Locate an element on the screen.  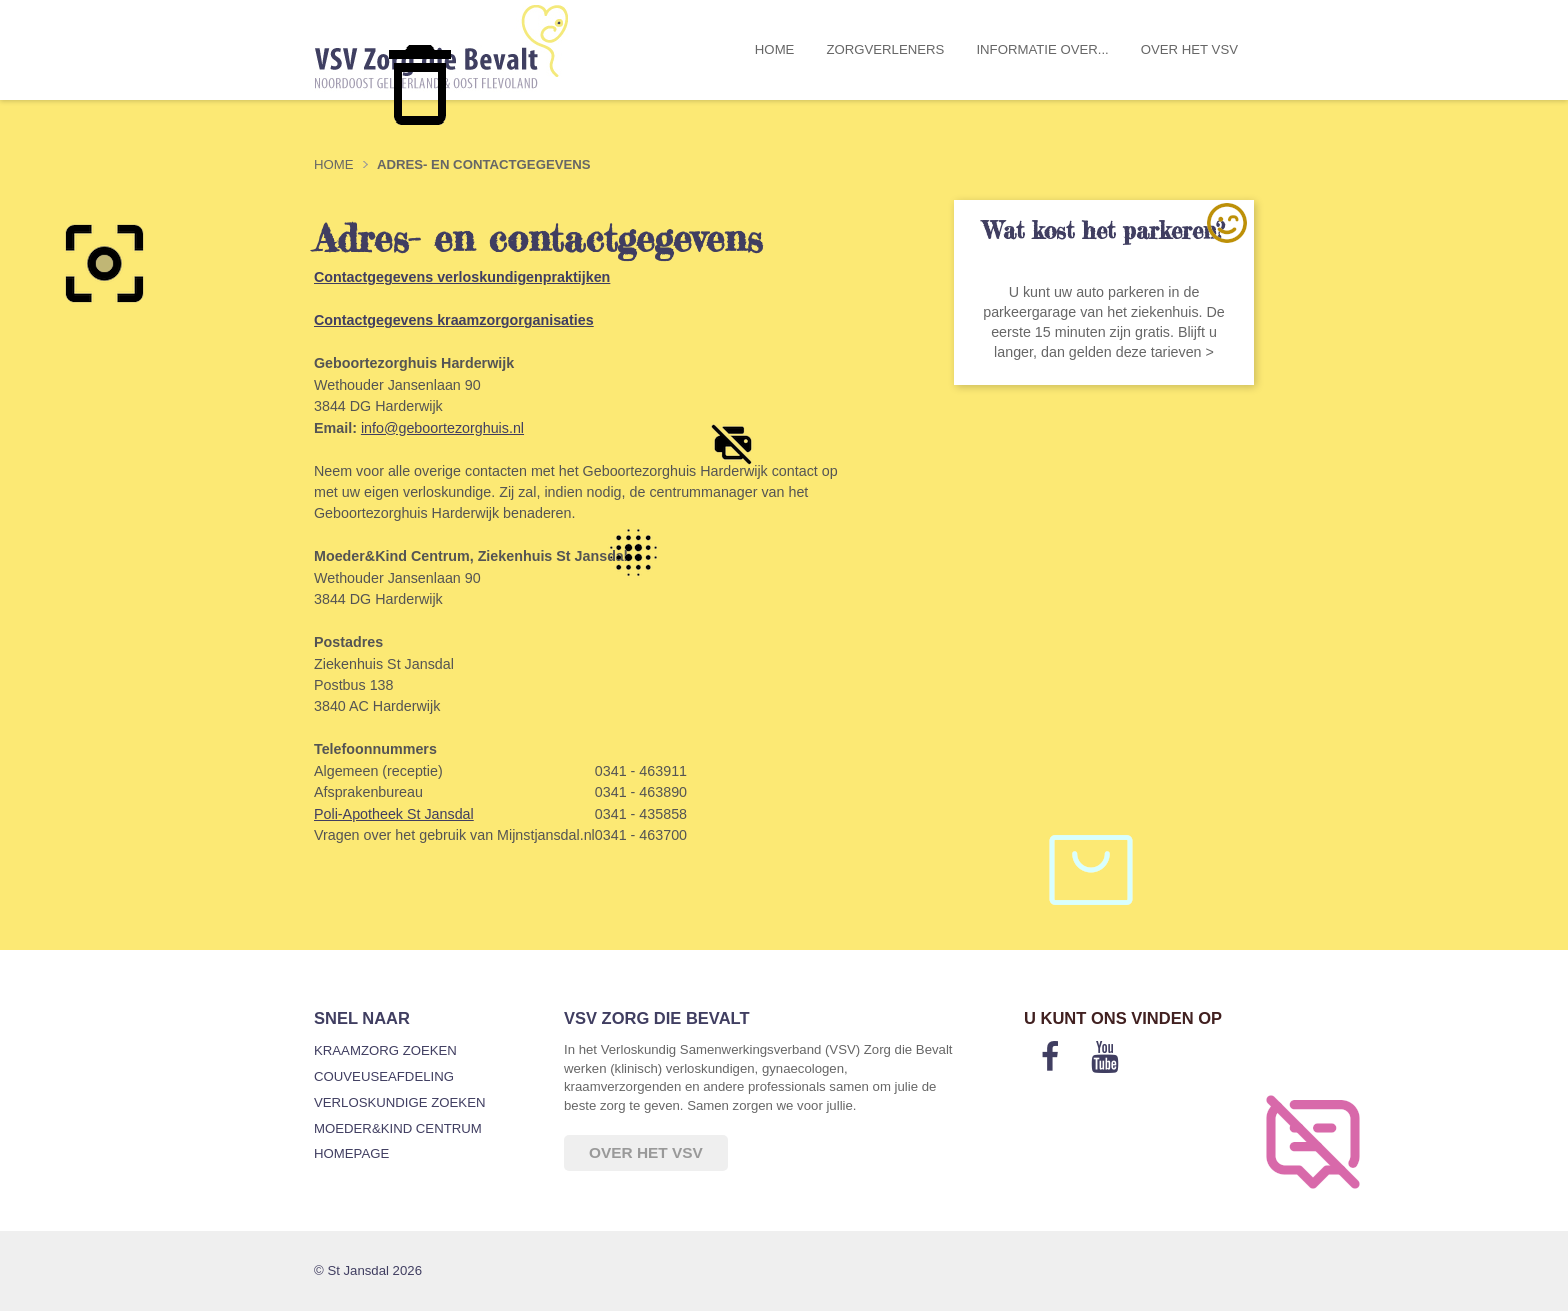
view your shopping bag is located at coordinates (1091, 870).